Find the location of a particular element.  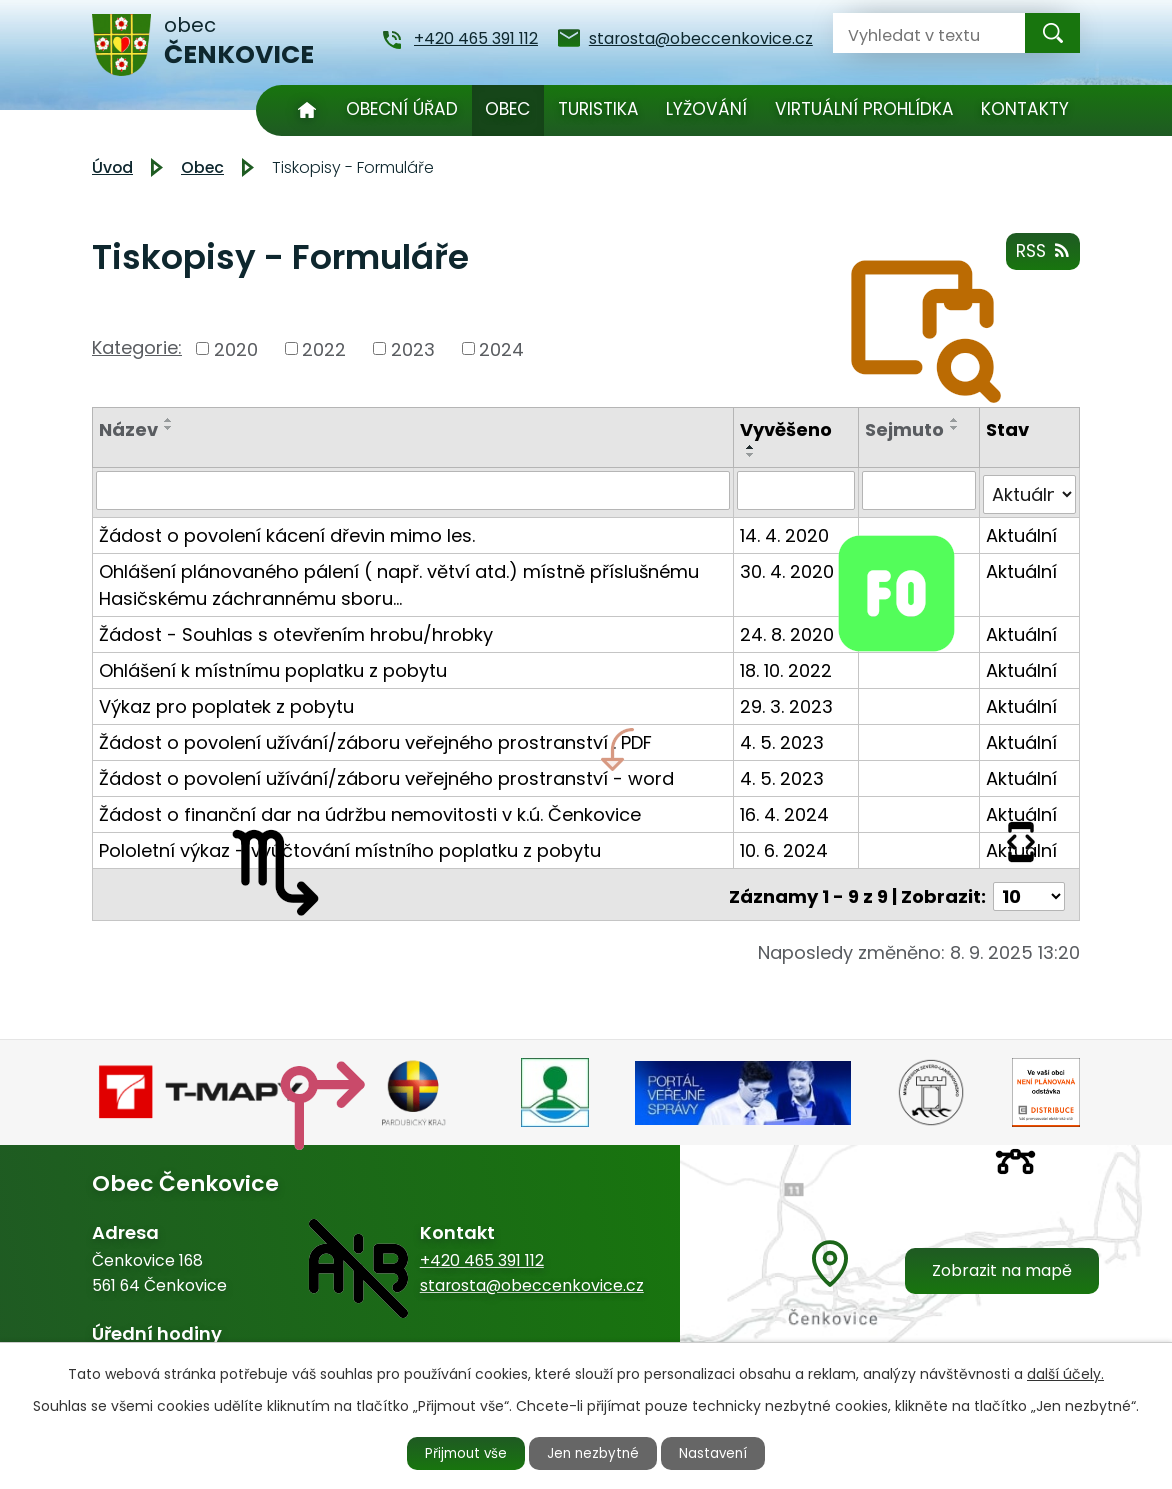

access developer mode settings is located at coordinates (1021, 842).